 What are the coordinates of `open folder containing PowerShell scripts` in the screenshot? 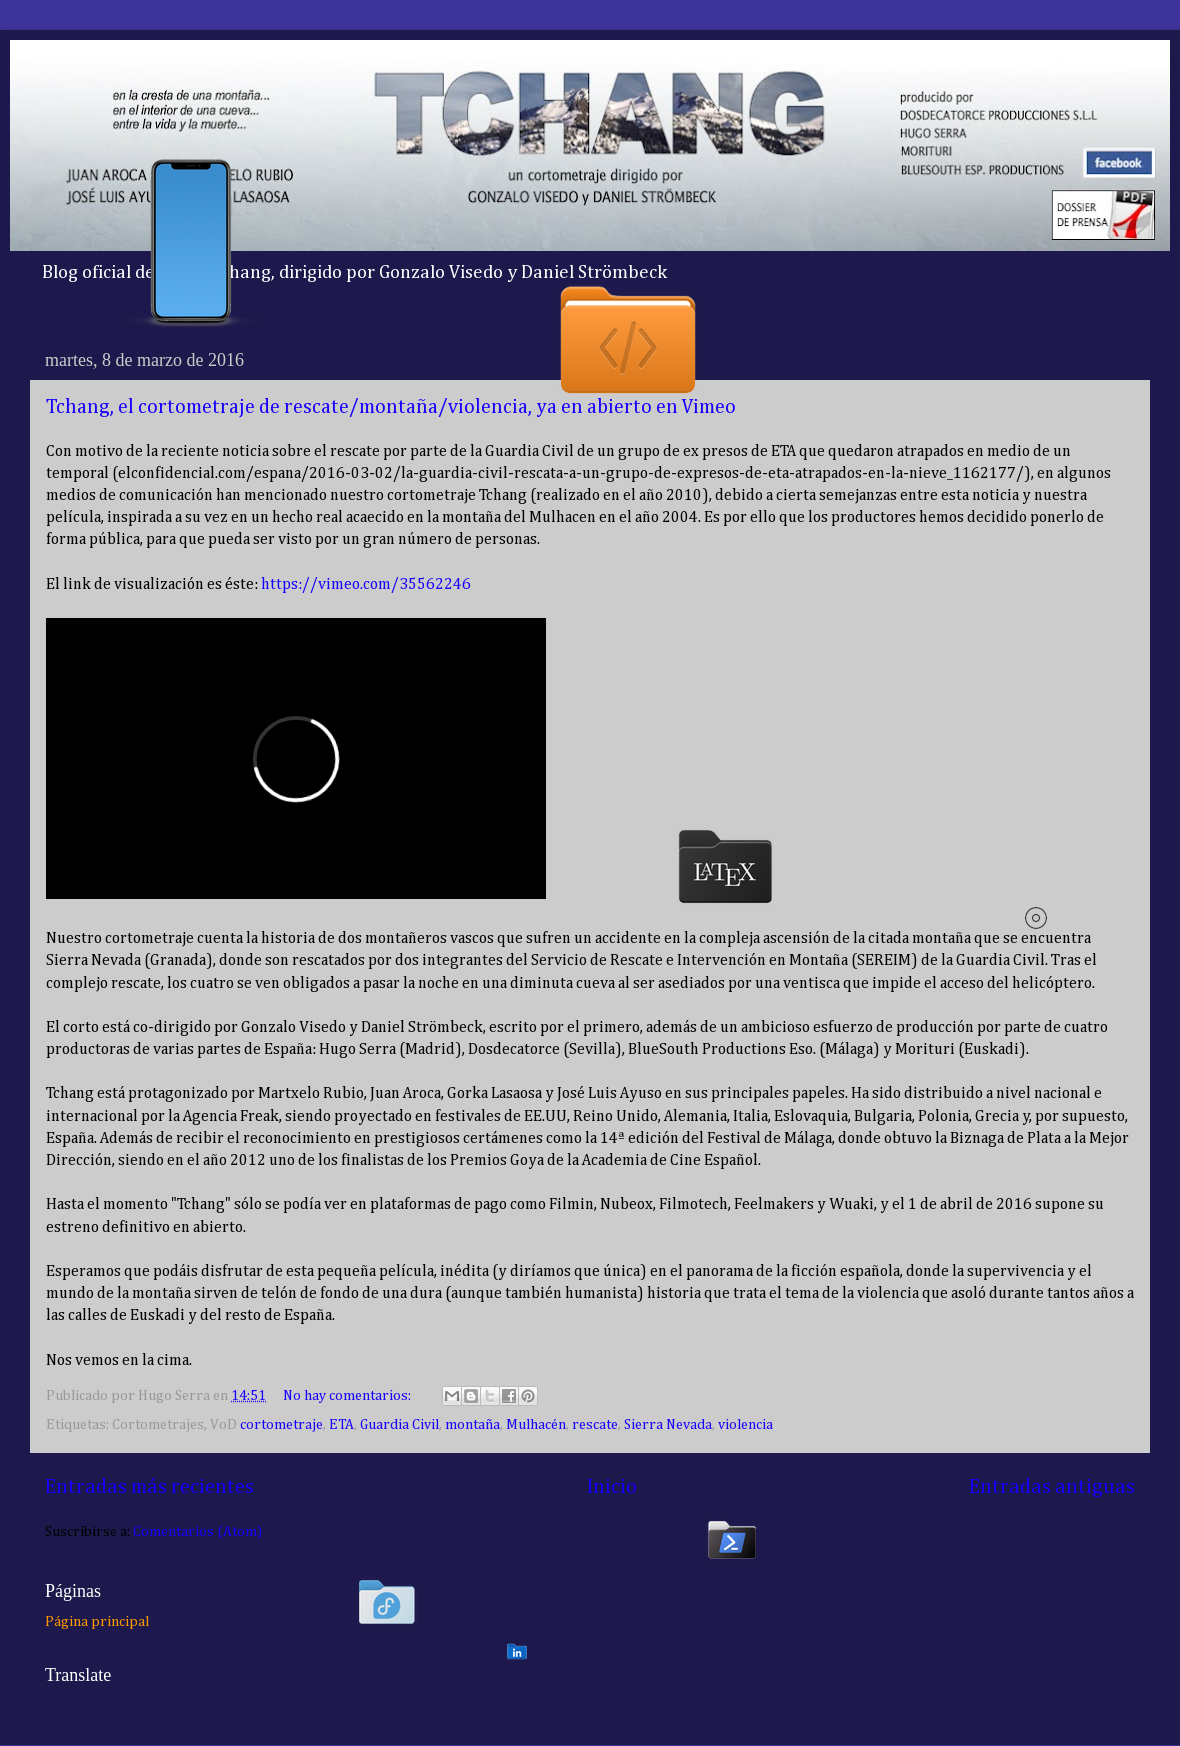 It's located at (732, 1541).